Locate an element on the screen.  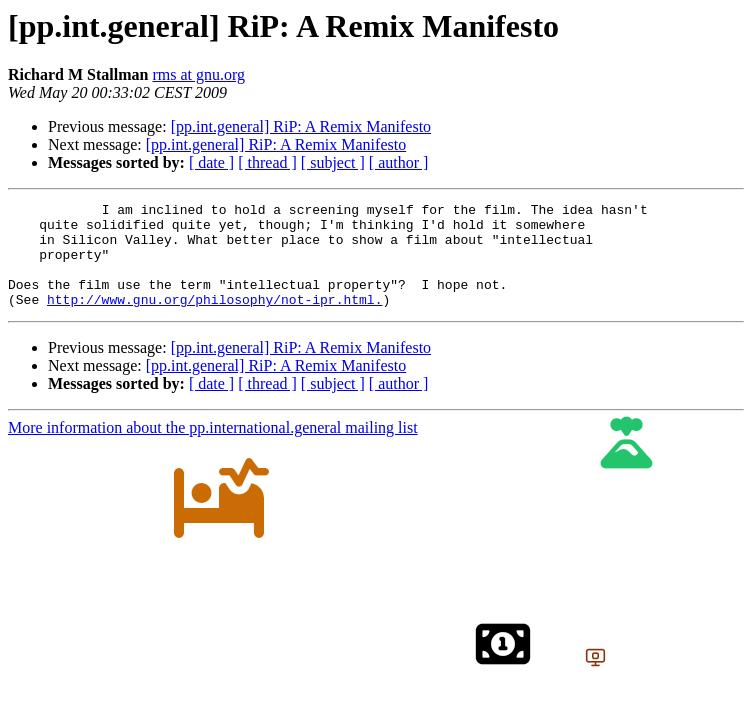
view payment or billing details is located at coordinates (503, 644).